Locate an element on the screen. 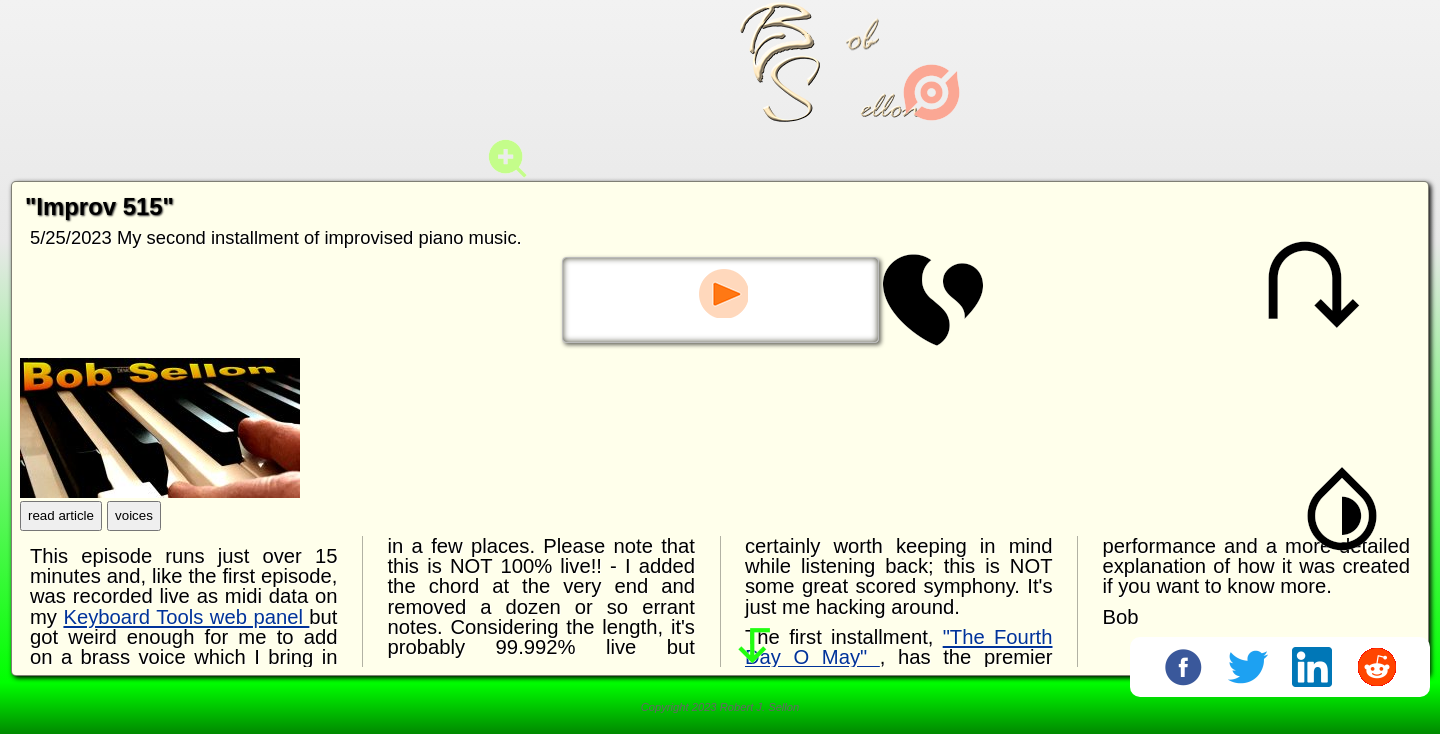 This screenshot has width=1440, height=734. go back to the previous screen or step is located at coordinates (1309, 282).